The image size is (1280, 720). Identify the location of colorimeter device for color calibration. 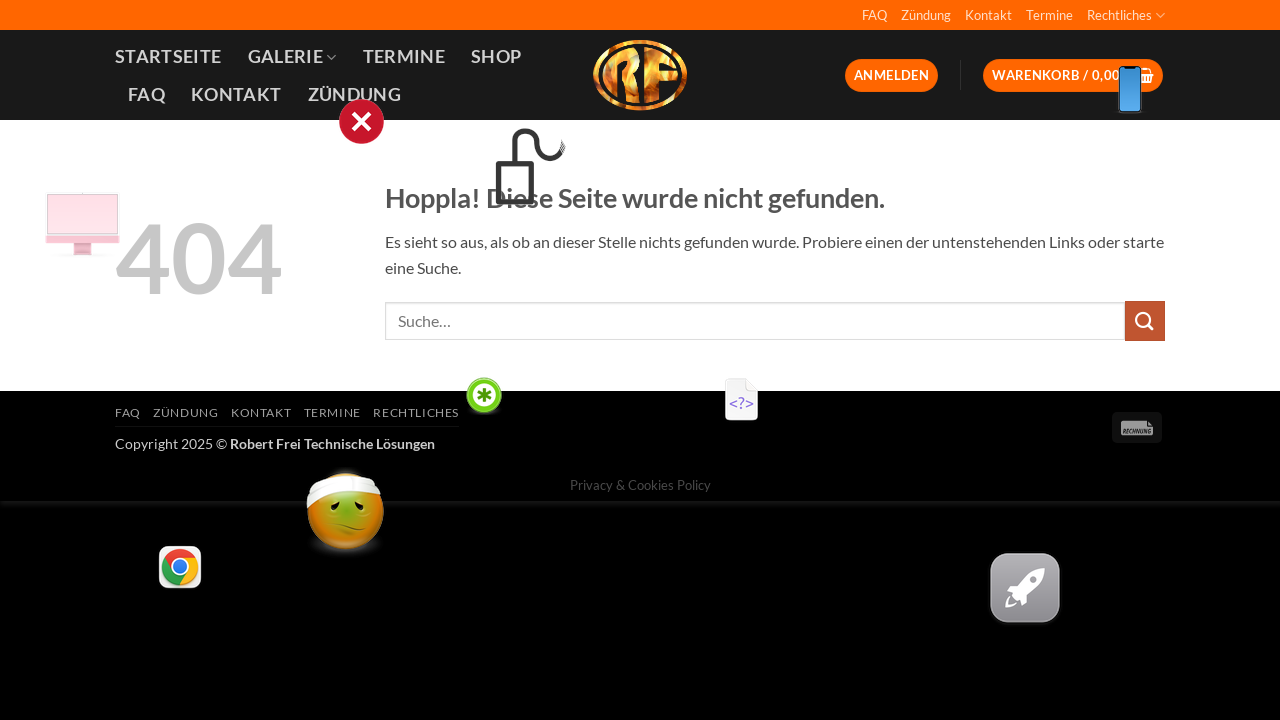
(528, 166).